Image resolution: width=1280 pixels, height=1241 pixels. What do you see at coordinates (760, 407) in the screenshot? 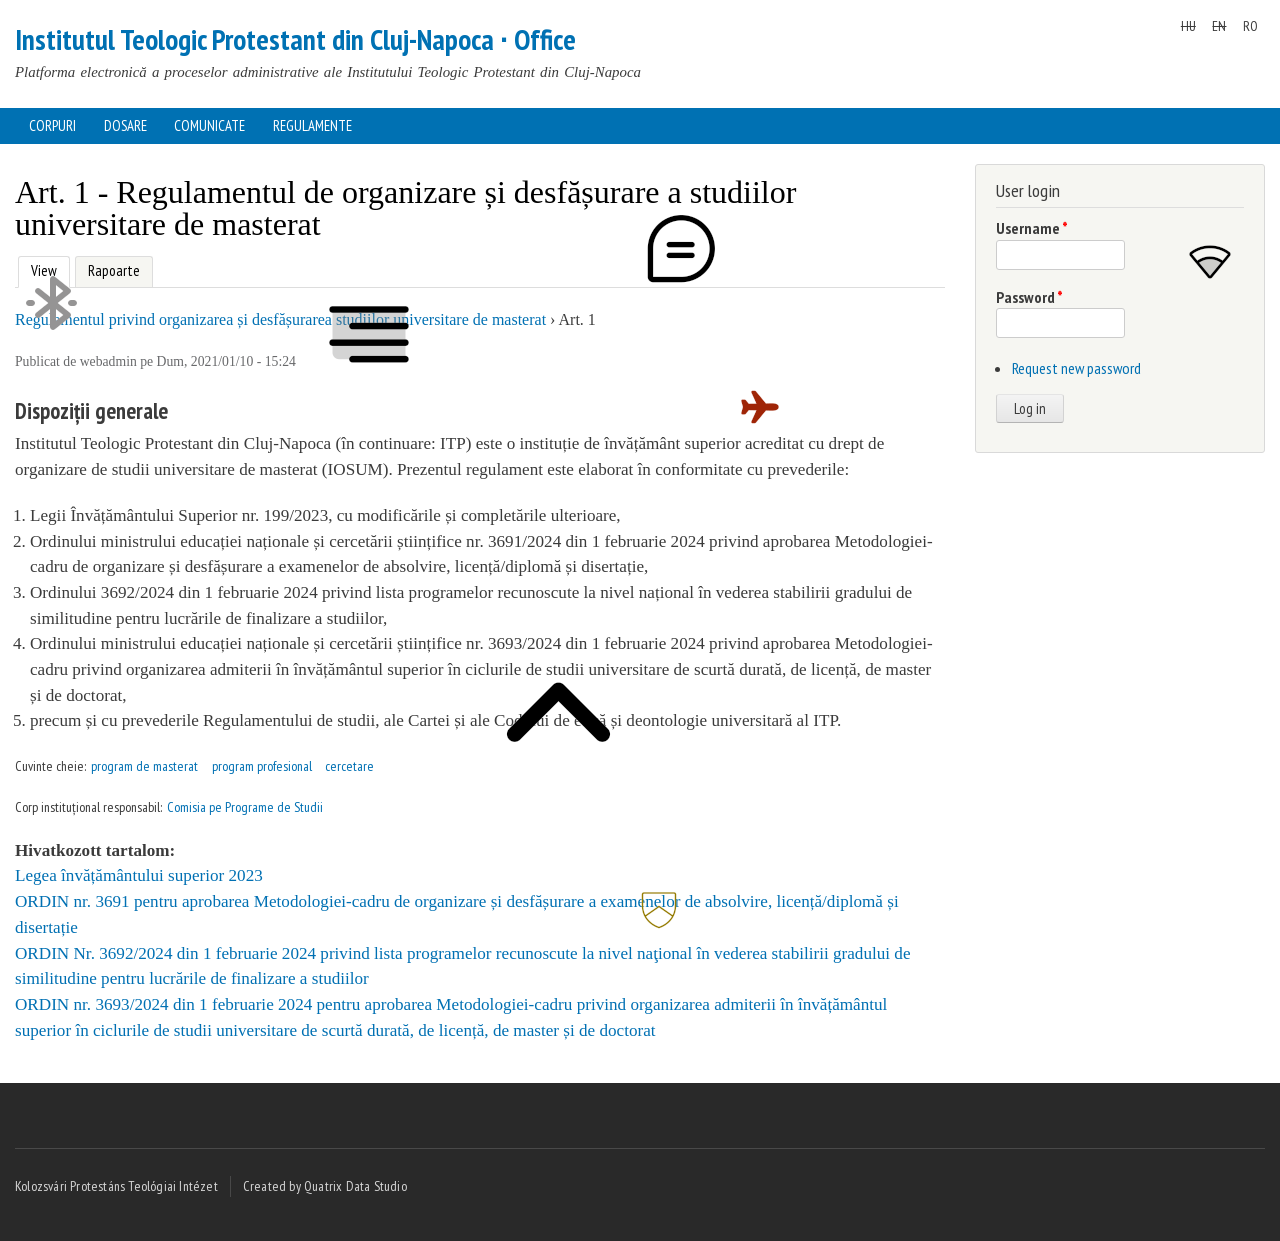
I see `enable airplane mode` at bounding box center [760, 407].